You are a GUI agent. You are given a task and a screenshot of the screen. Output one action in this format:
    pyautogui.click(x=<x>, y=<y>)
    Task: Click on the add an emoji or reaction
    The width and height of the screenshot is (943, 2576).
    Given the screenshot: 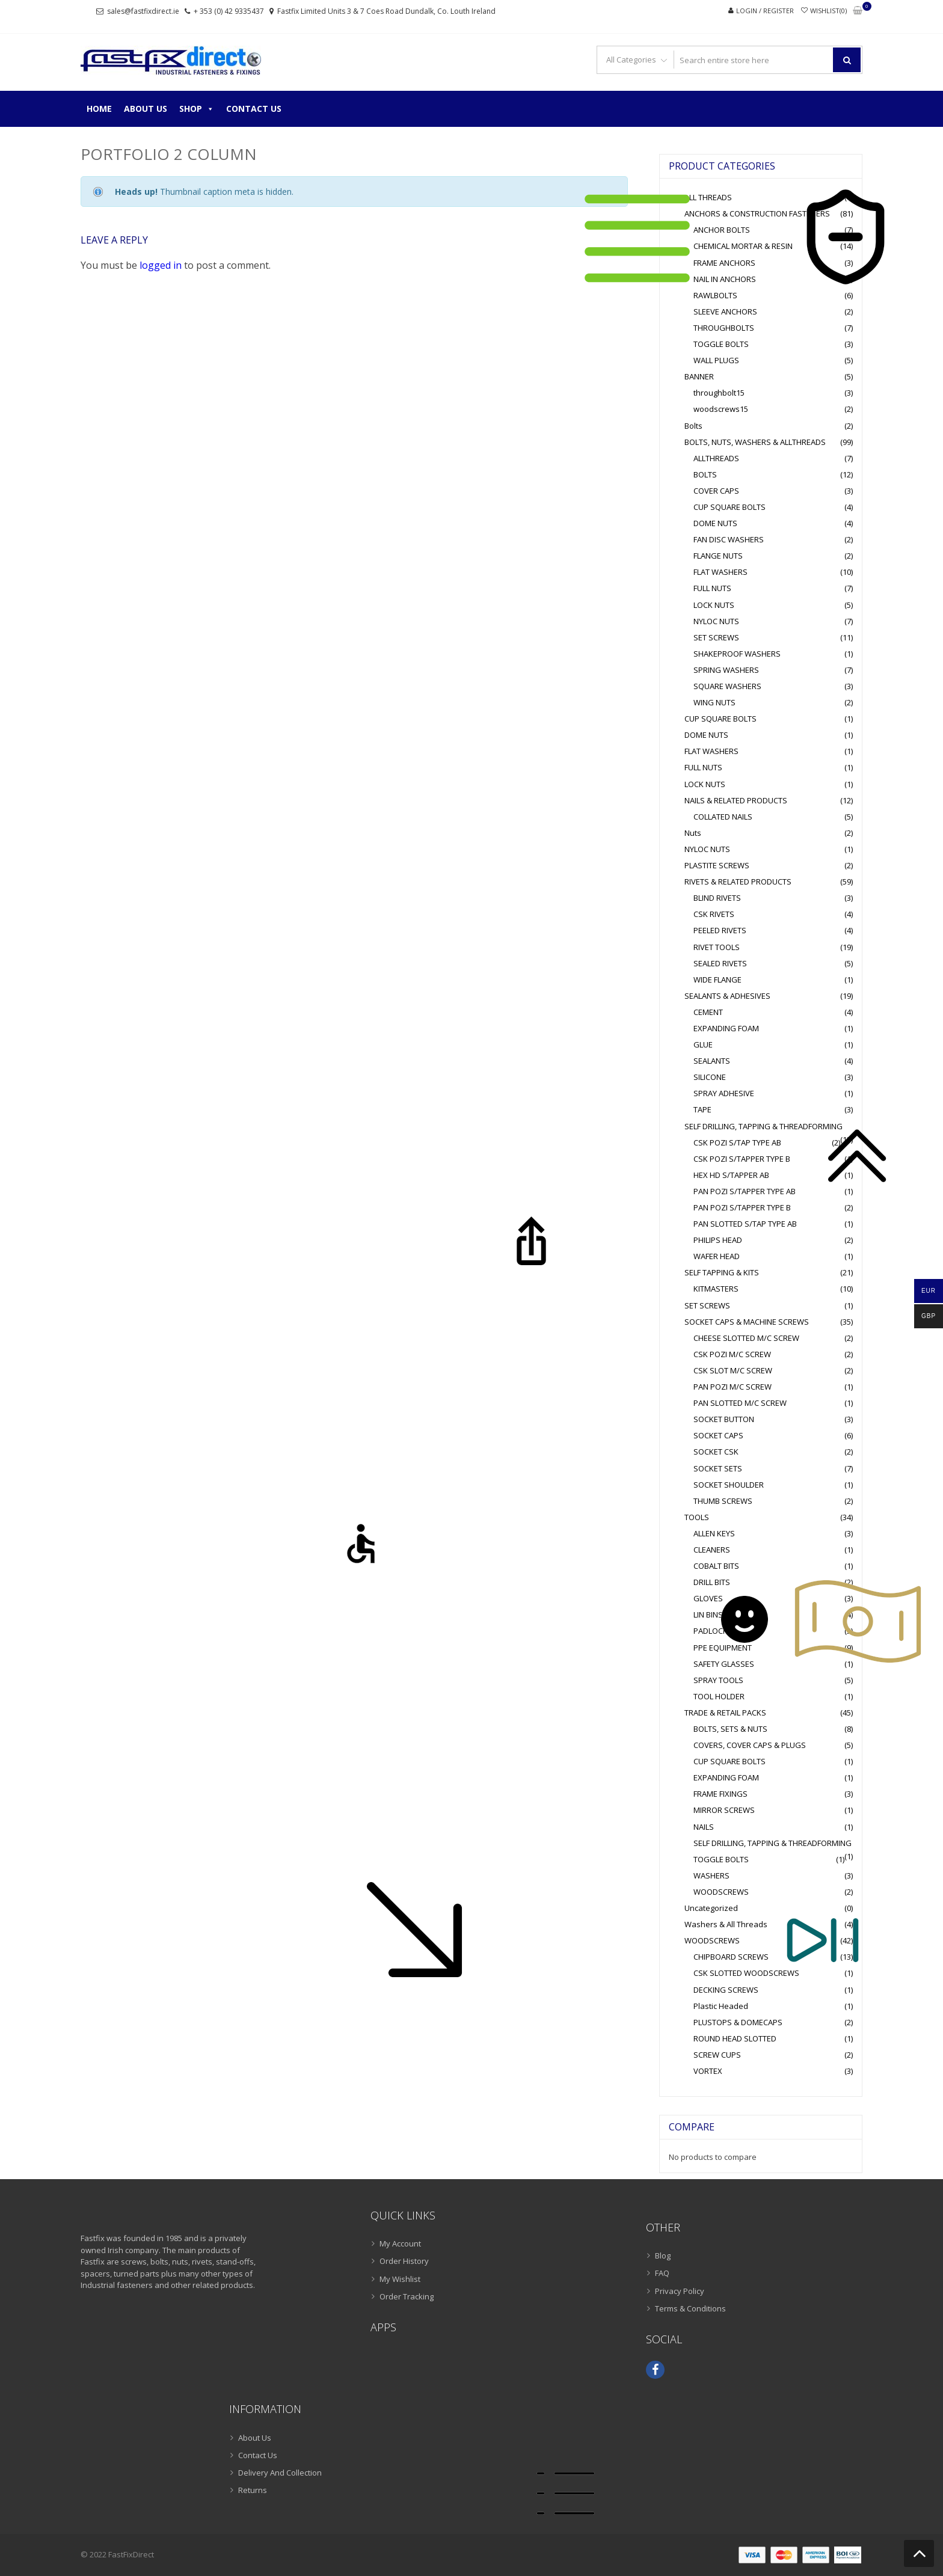 What is the action you would take?
    pyautogui.click(x=745, y=1619)
    